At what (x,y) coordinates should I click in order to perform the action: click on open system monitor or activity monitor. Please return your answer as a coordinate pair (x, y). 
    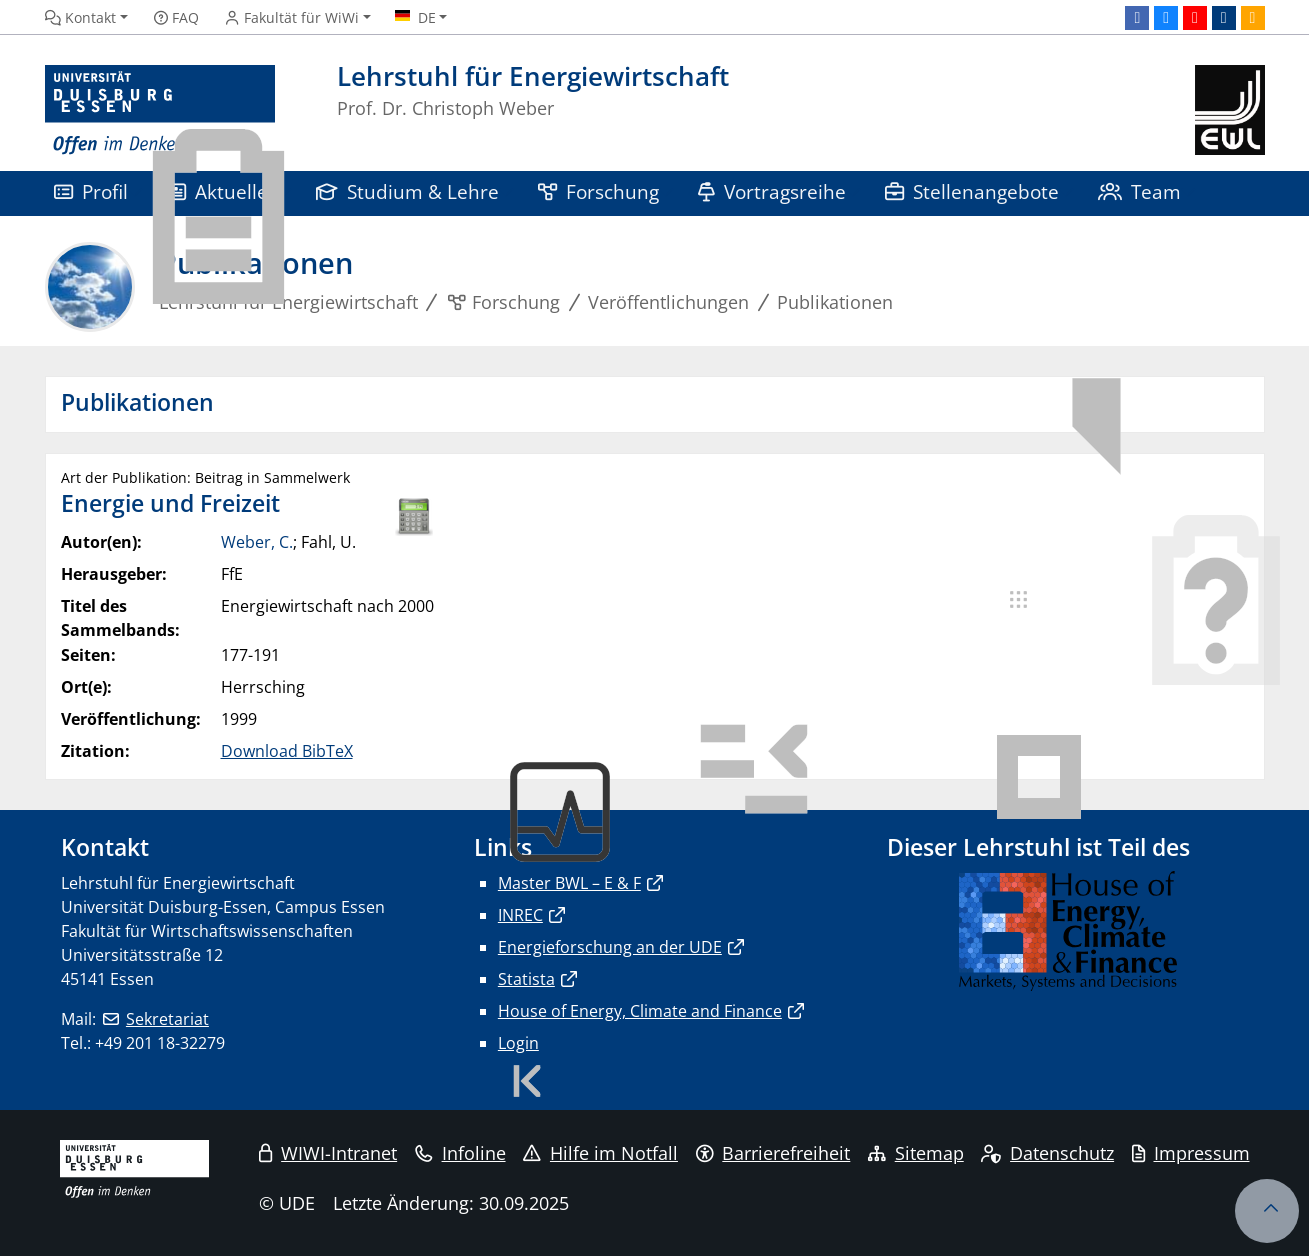
    Looking at the image, I should click on (560, 812).